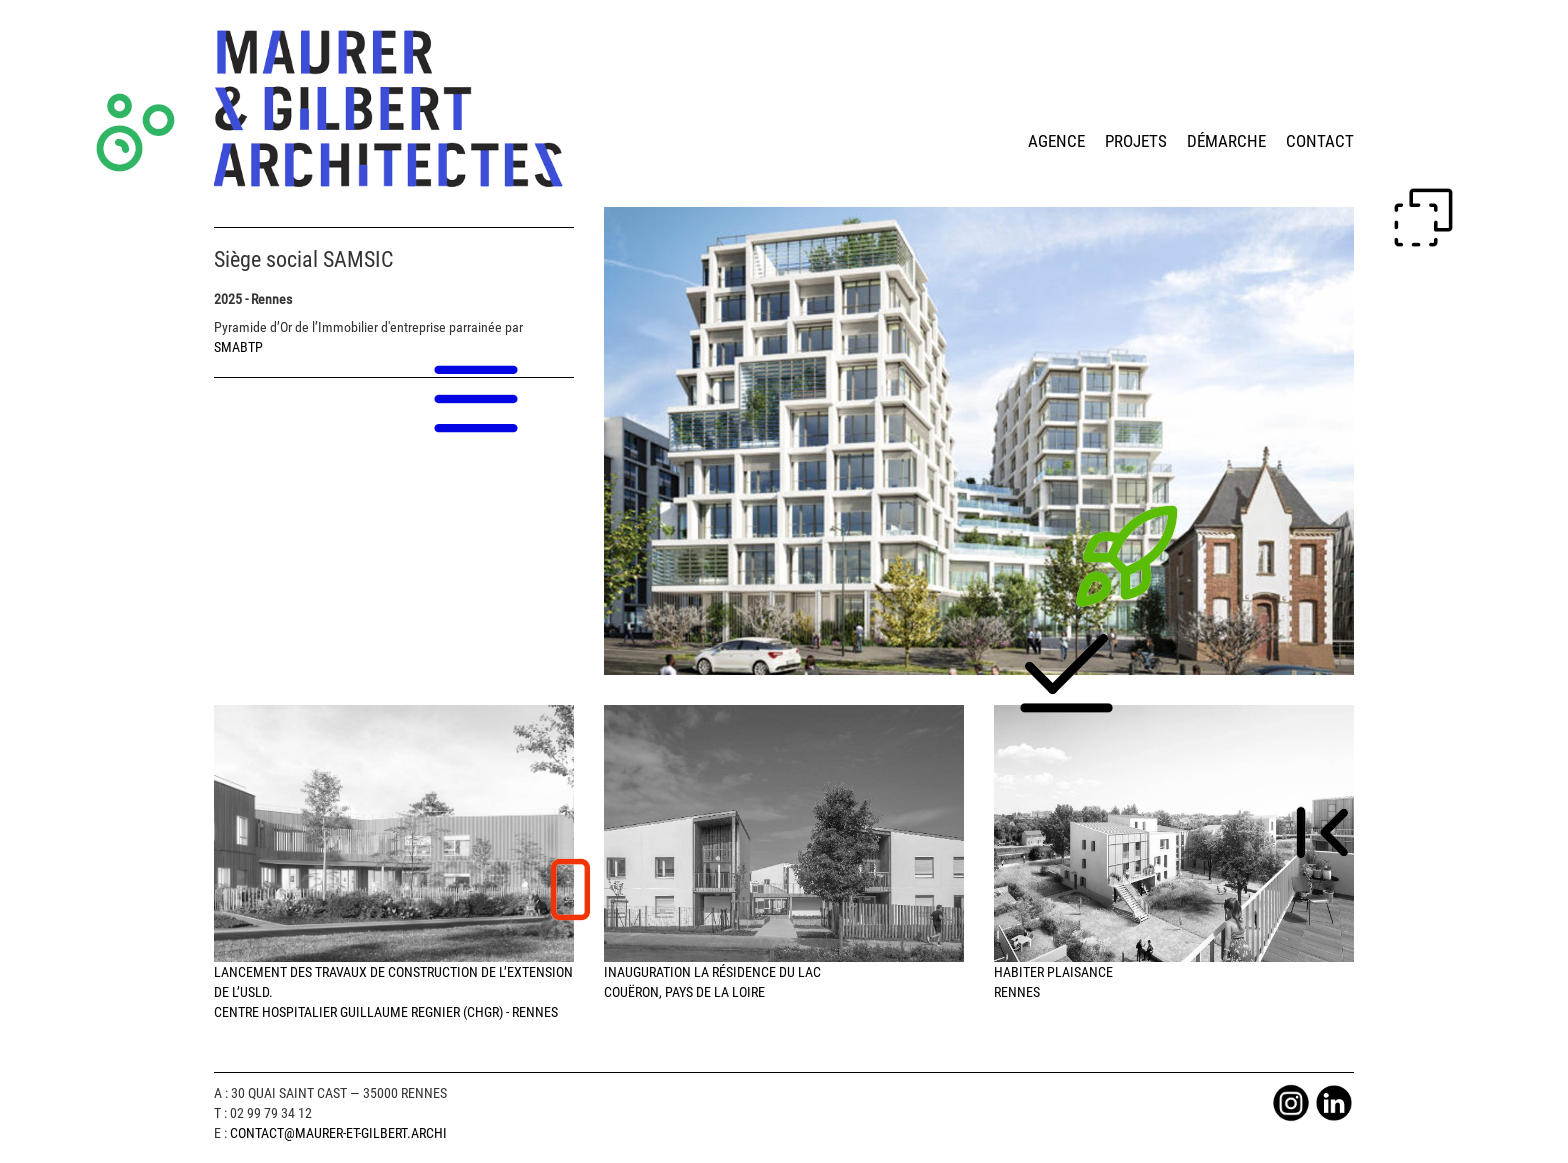 This screenshot has height=1163, width=1568. Describe the element at coordinates (1125, 557) in the screenshot. I see `launch or deploy a project` at that location.